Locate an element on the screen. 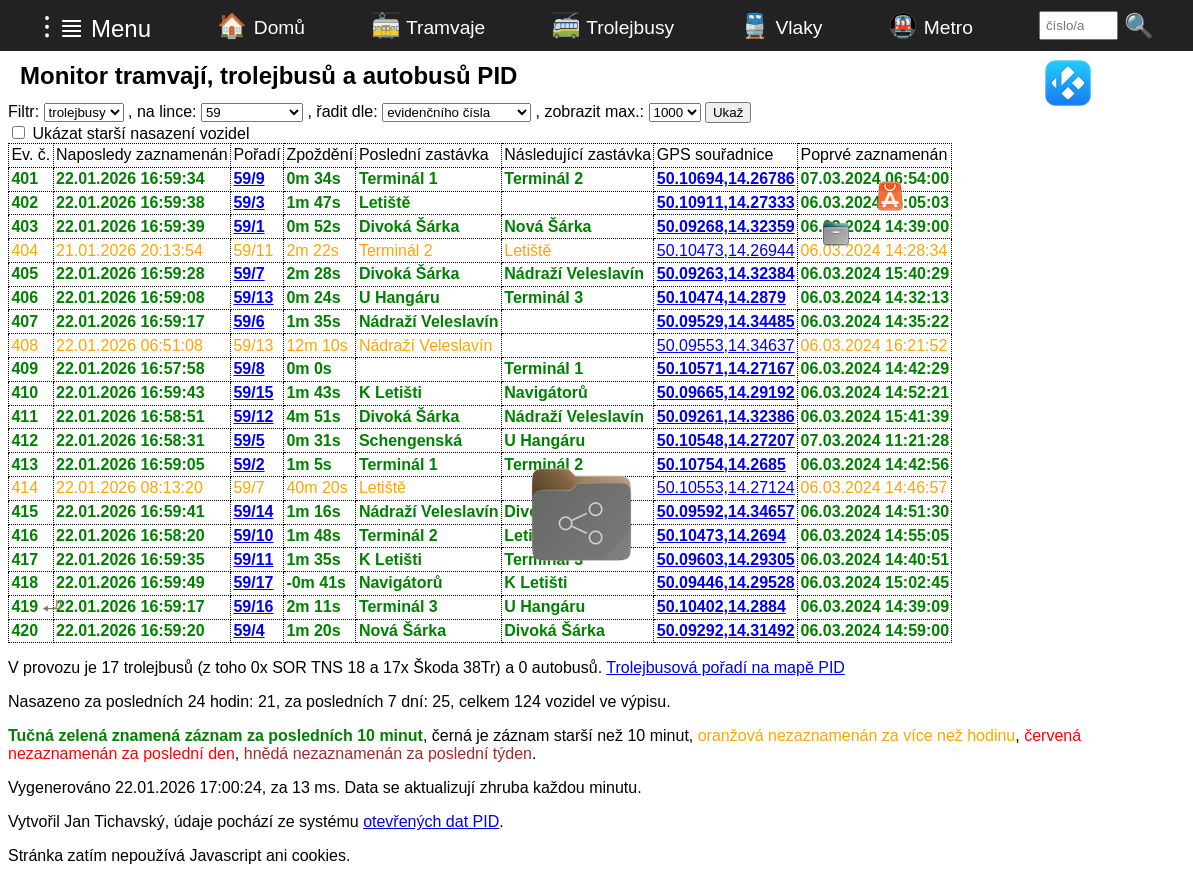 Image resolution: width=1193 pixels, height=889 pixels. open the app center to browse and install applications is located at coordinates (890, 196).